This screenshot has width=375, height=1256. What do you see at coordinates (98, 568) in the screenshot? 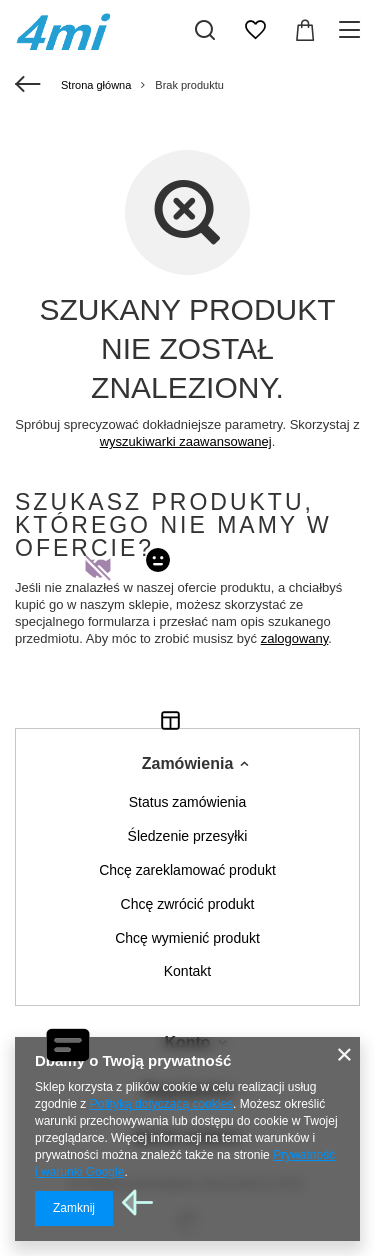
I see `indicates a canceled or declined agreement` at bounding box center [98, 568].